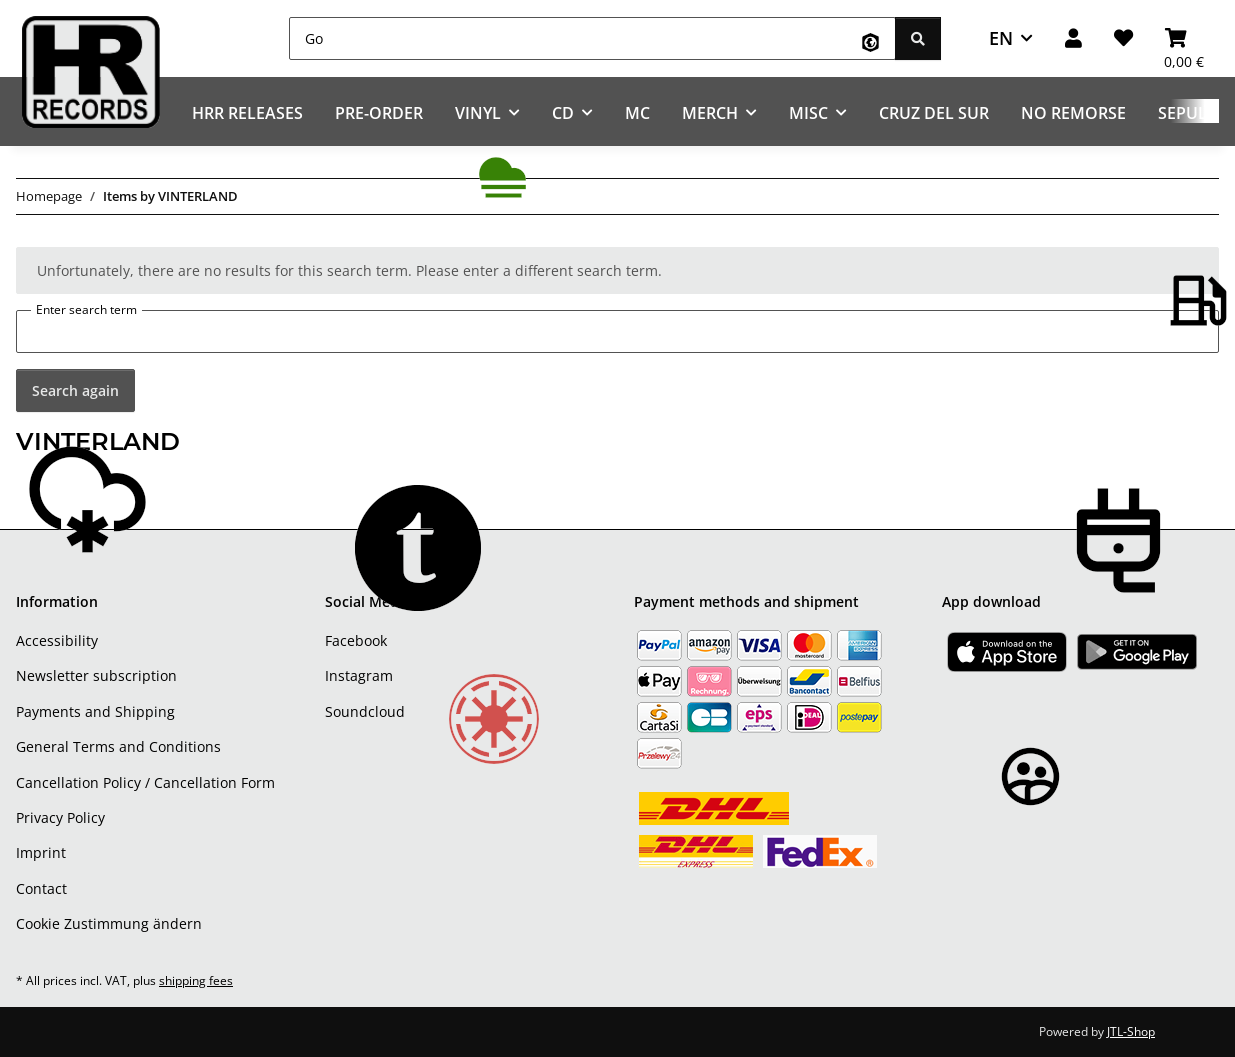 The width and height of the screenshot is (1235, 1057). What do you see at coordinates (1198, 300) in the screenshot?
I see `find nearby gas stations` at bounding box center [1198, 300].